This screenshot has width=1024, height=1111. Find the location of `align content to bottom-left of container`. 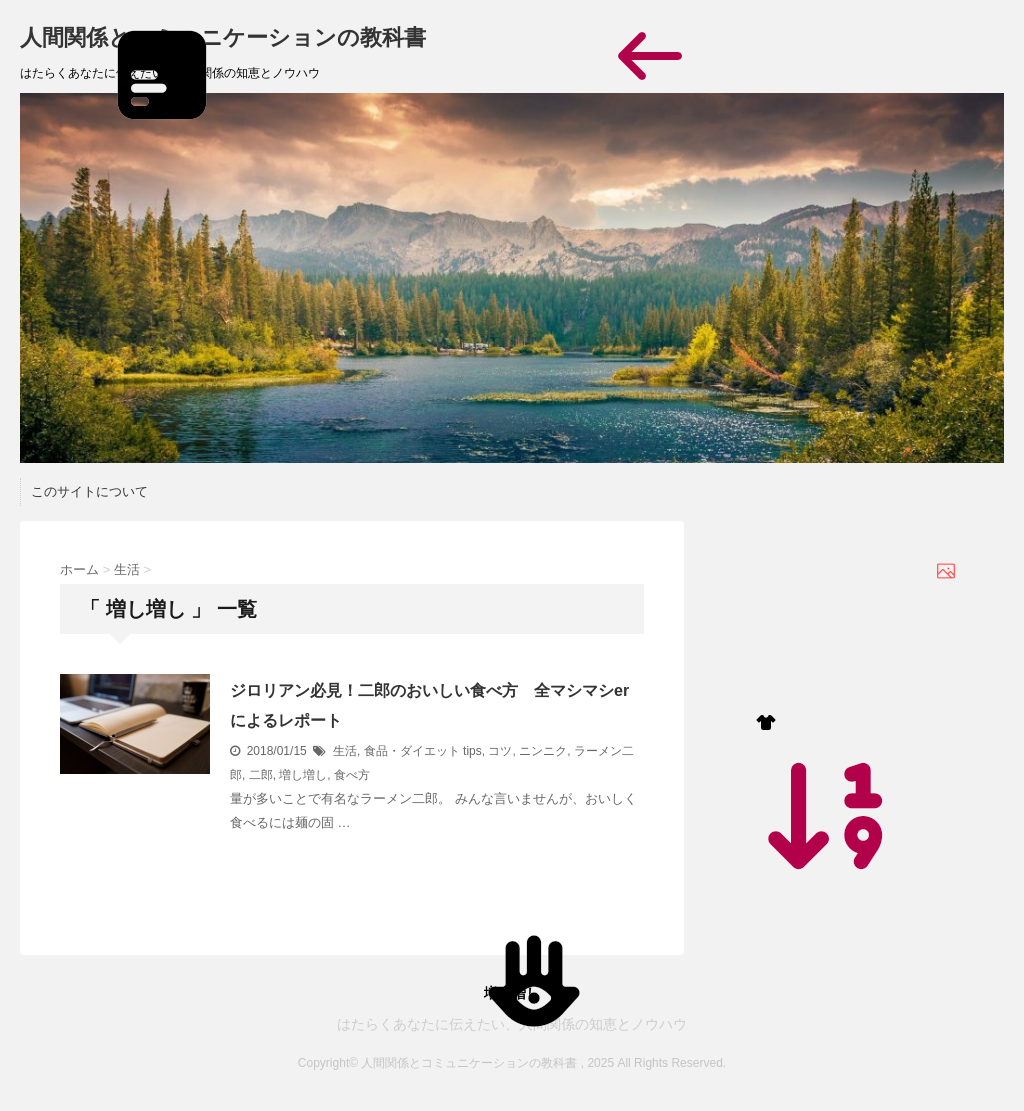

align content to bottom-left of container is located at coordinates (162, 75).